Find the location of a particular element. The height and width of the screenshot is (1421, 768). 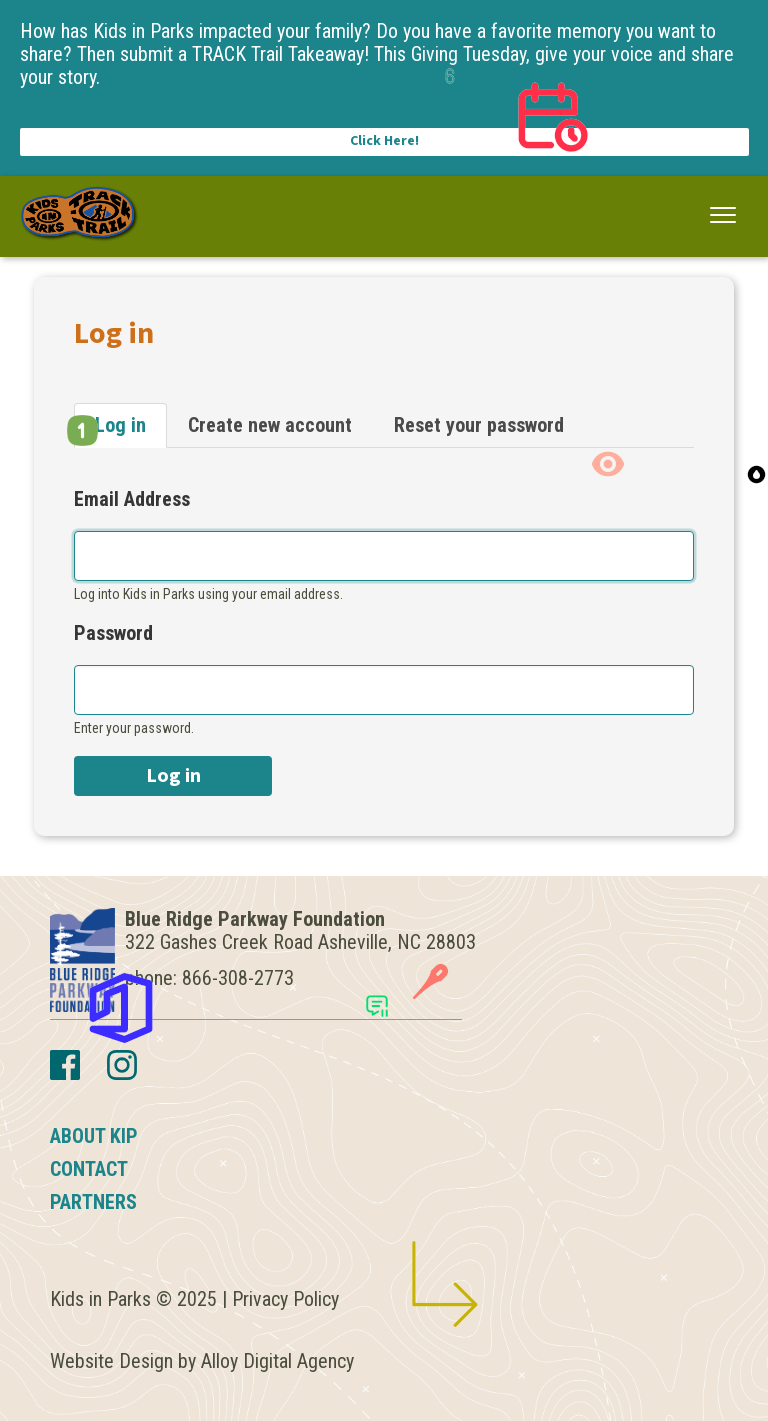

open Microsoft Office suite is located at coordinates (121, 1008).